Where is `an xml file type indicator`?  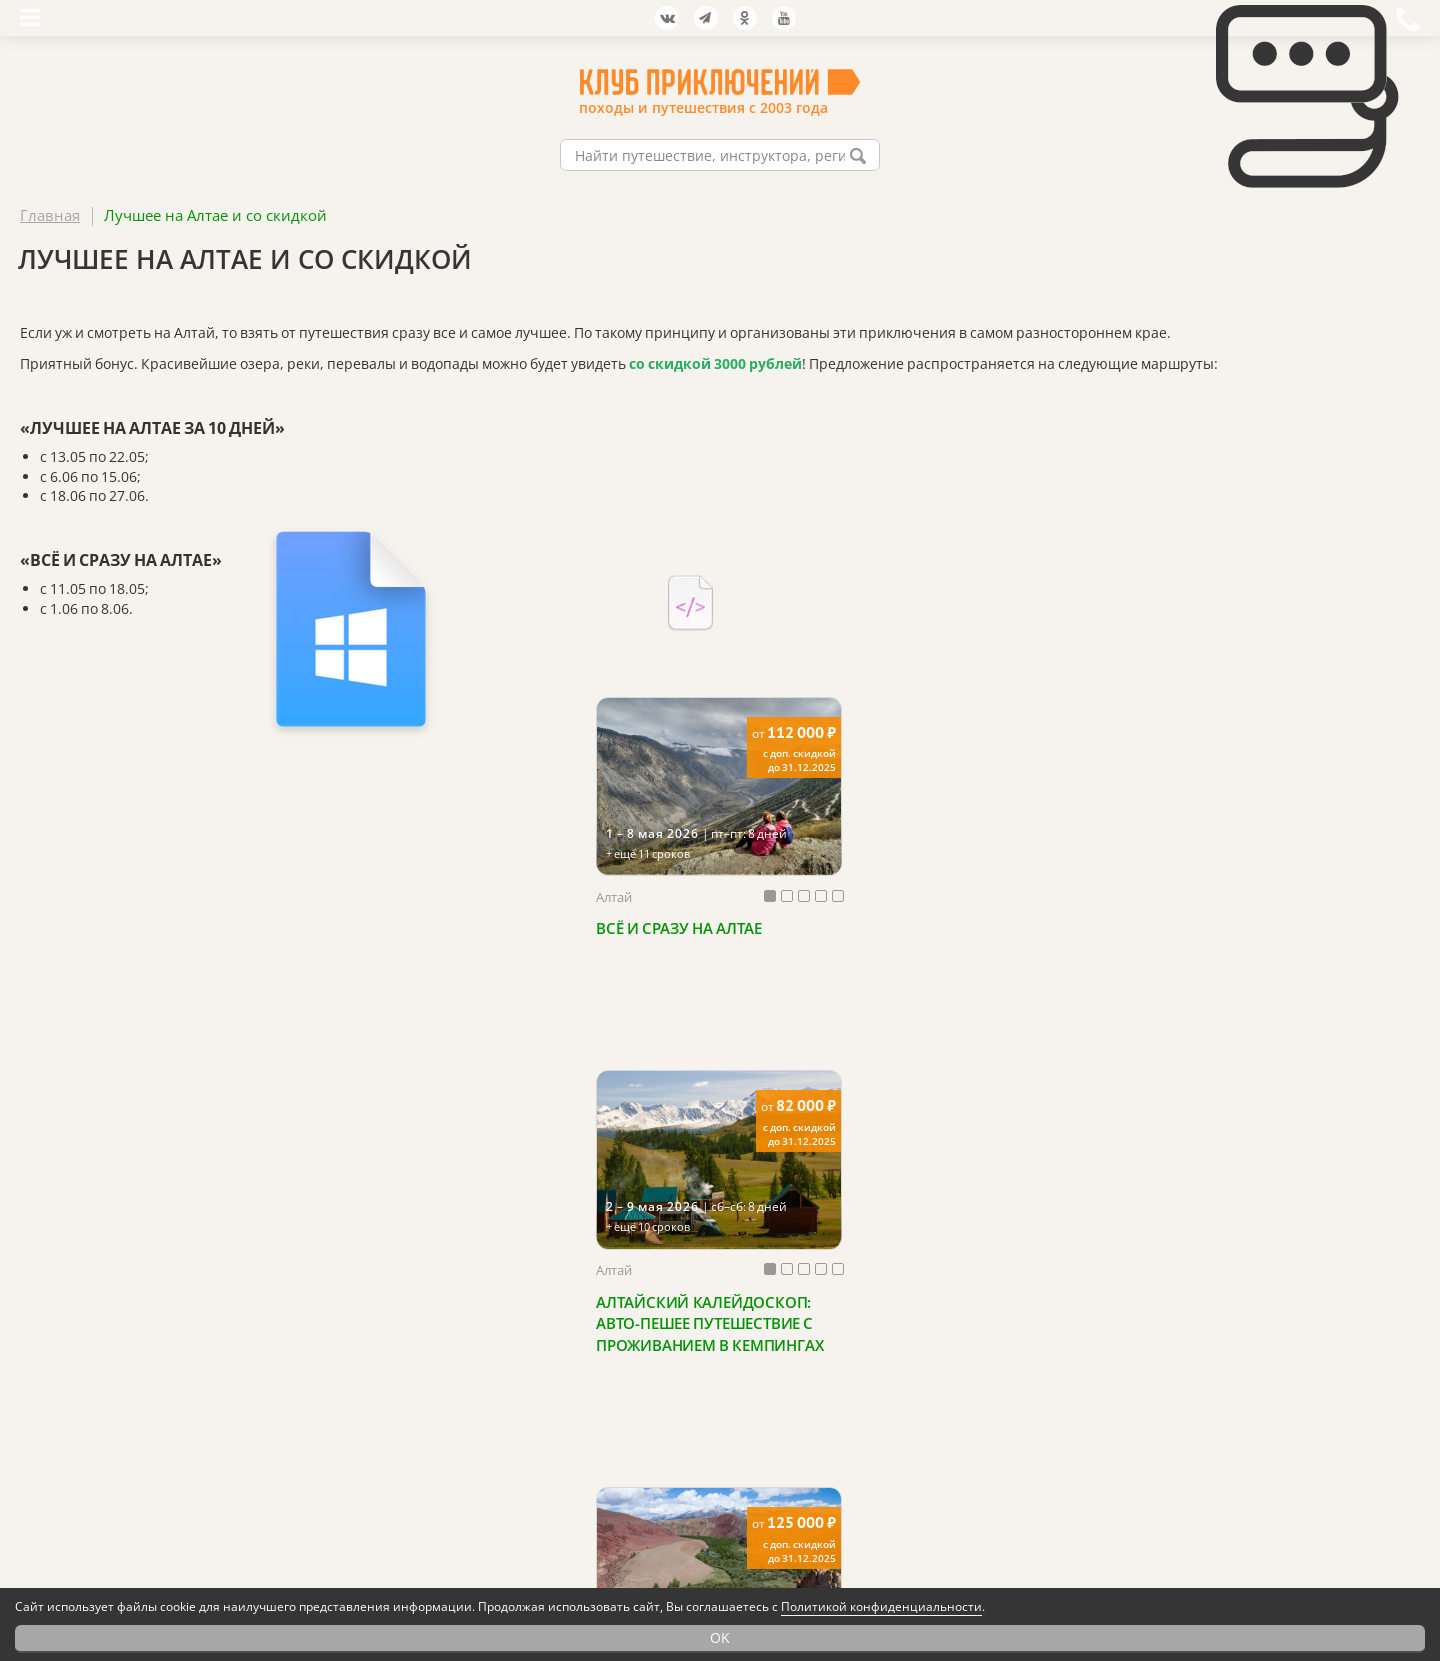 an xml file type indicator is located at coordinates (690, 602).